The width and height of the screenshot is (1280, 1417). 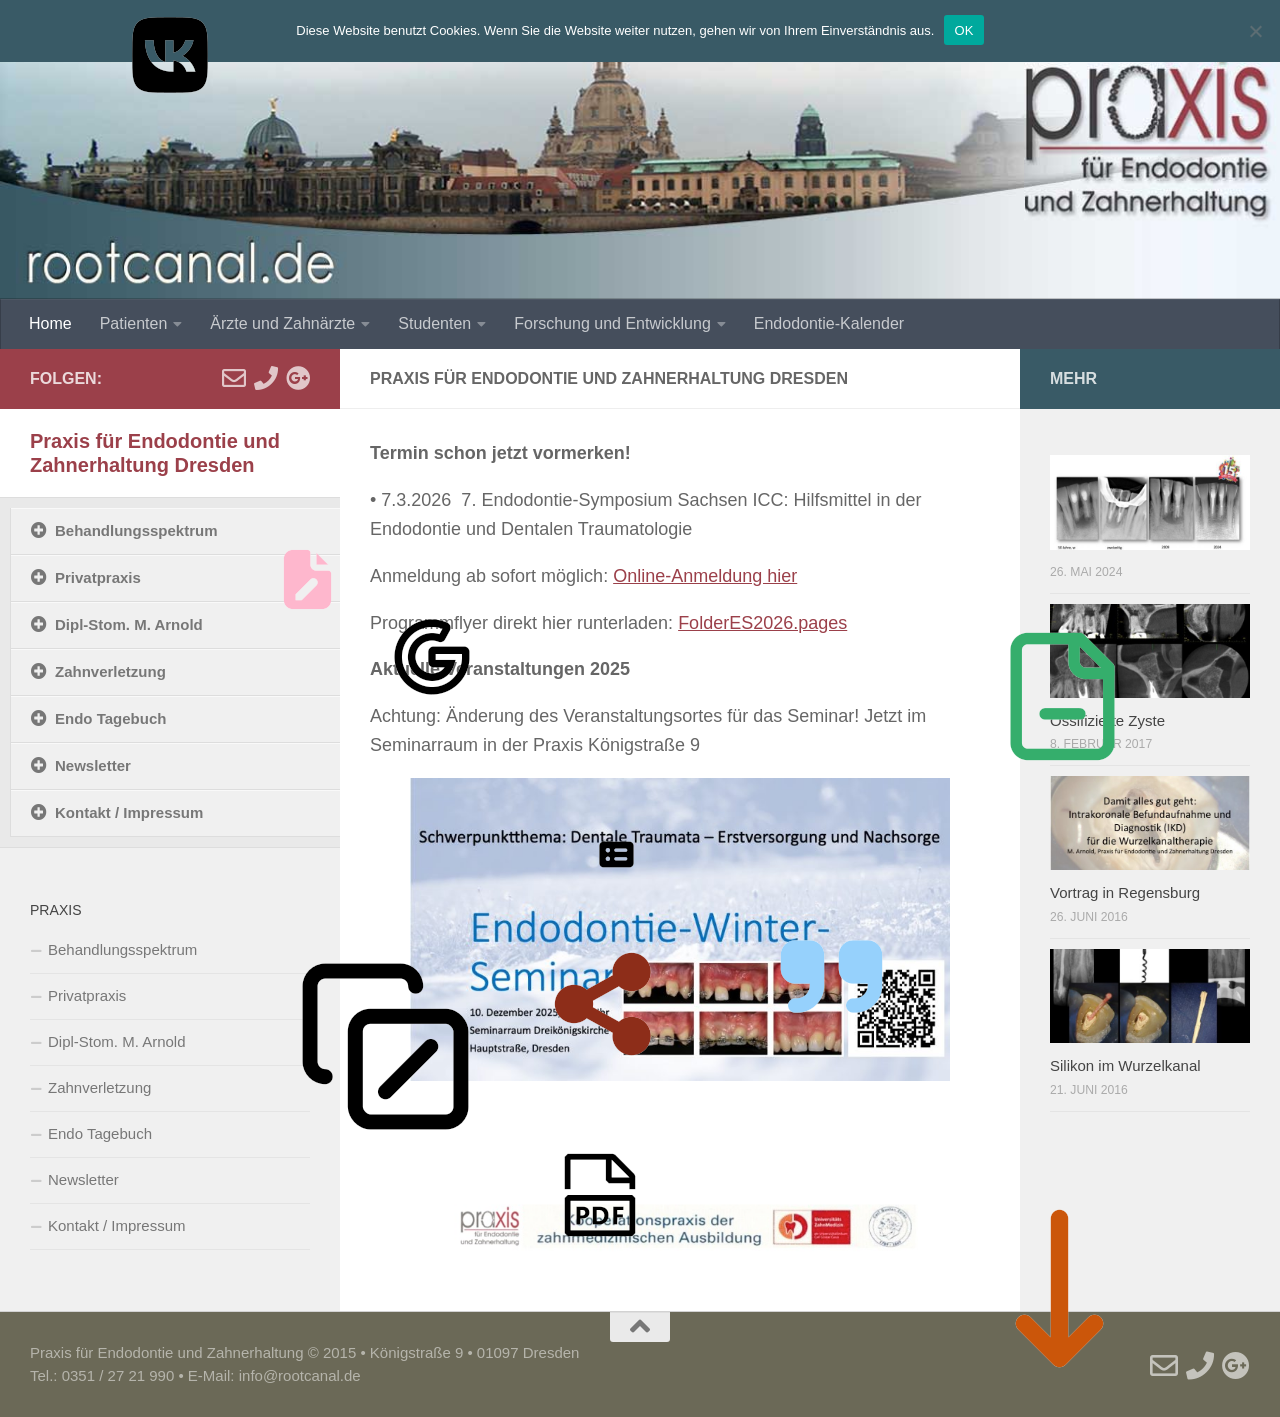 I want to click on open VK social network app, so click(x=170, y=55).